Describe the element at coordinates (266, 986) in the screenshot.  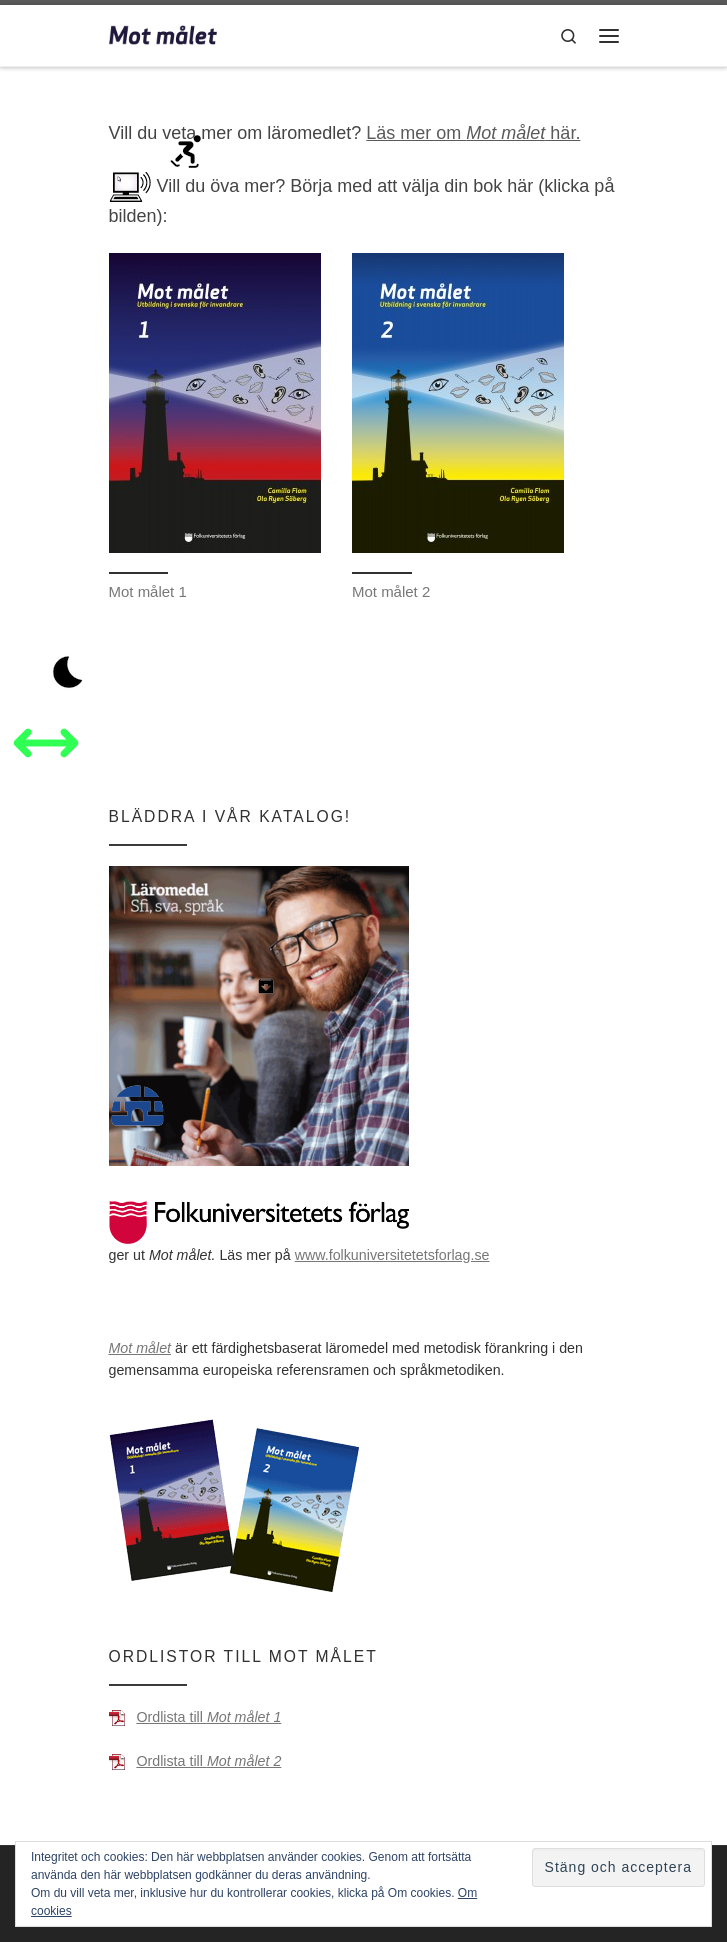
I see `archive selected items` at that location.